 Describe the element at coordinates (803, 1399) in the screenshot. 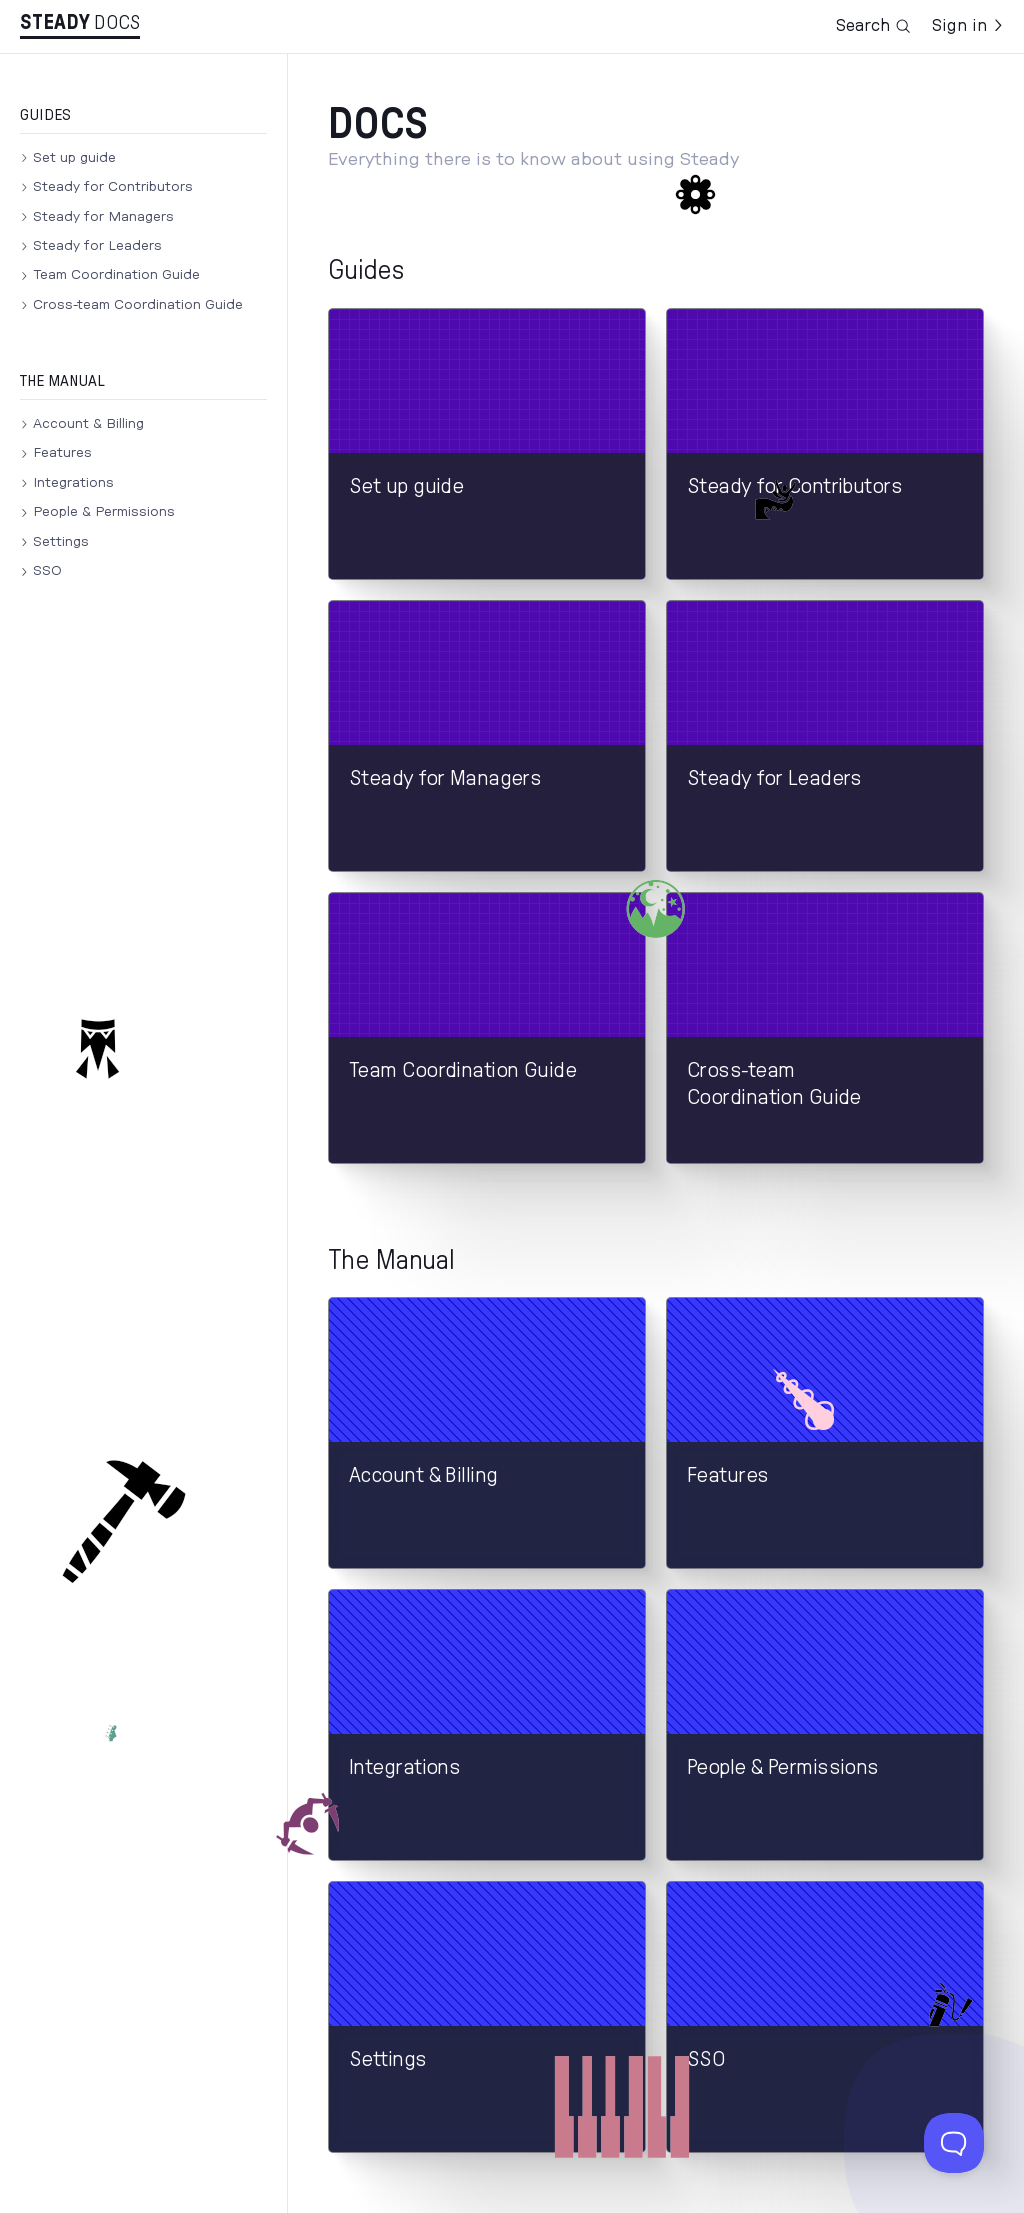

I see `equip or select a beam weapon` at that location.